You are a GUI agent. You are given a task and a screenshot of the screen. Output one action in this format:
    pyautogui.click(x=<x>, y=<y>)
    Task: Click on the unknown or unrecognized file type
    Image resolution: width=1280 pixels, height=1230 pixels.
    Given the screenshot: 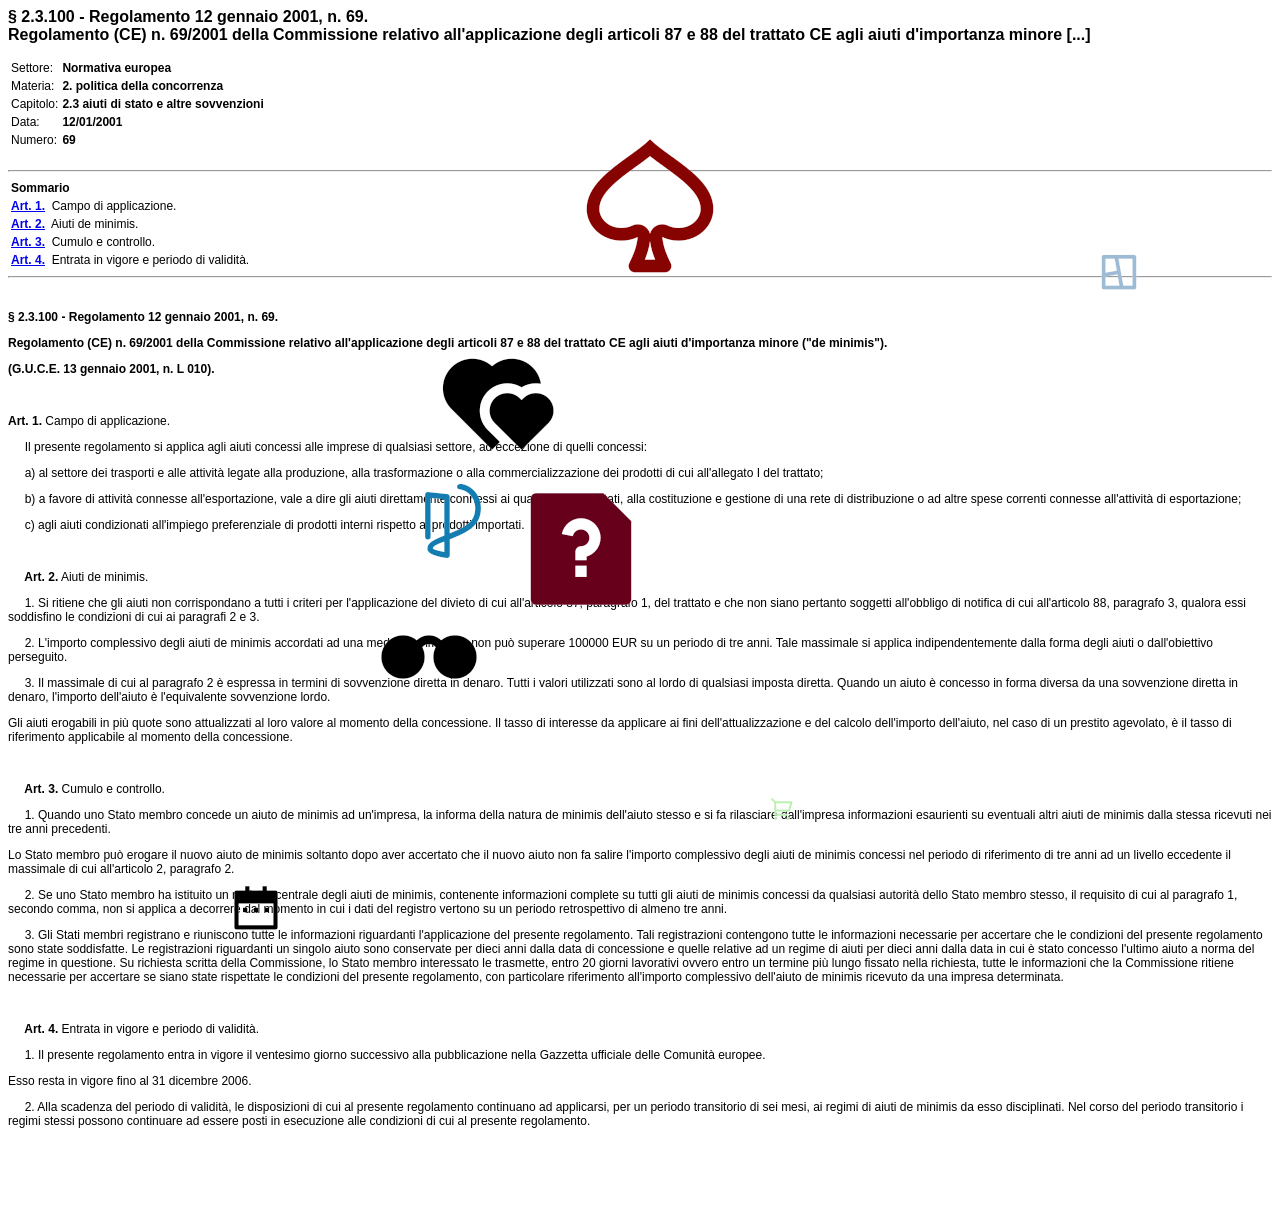 What is the action you would take?
    pyautogui.click(x=581, y=549)
    